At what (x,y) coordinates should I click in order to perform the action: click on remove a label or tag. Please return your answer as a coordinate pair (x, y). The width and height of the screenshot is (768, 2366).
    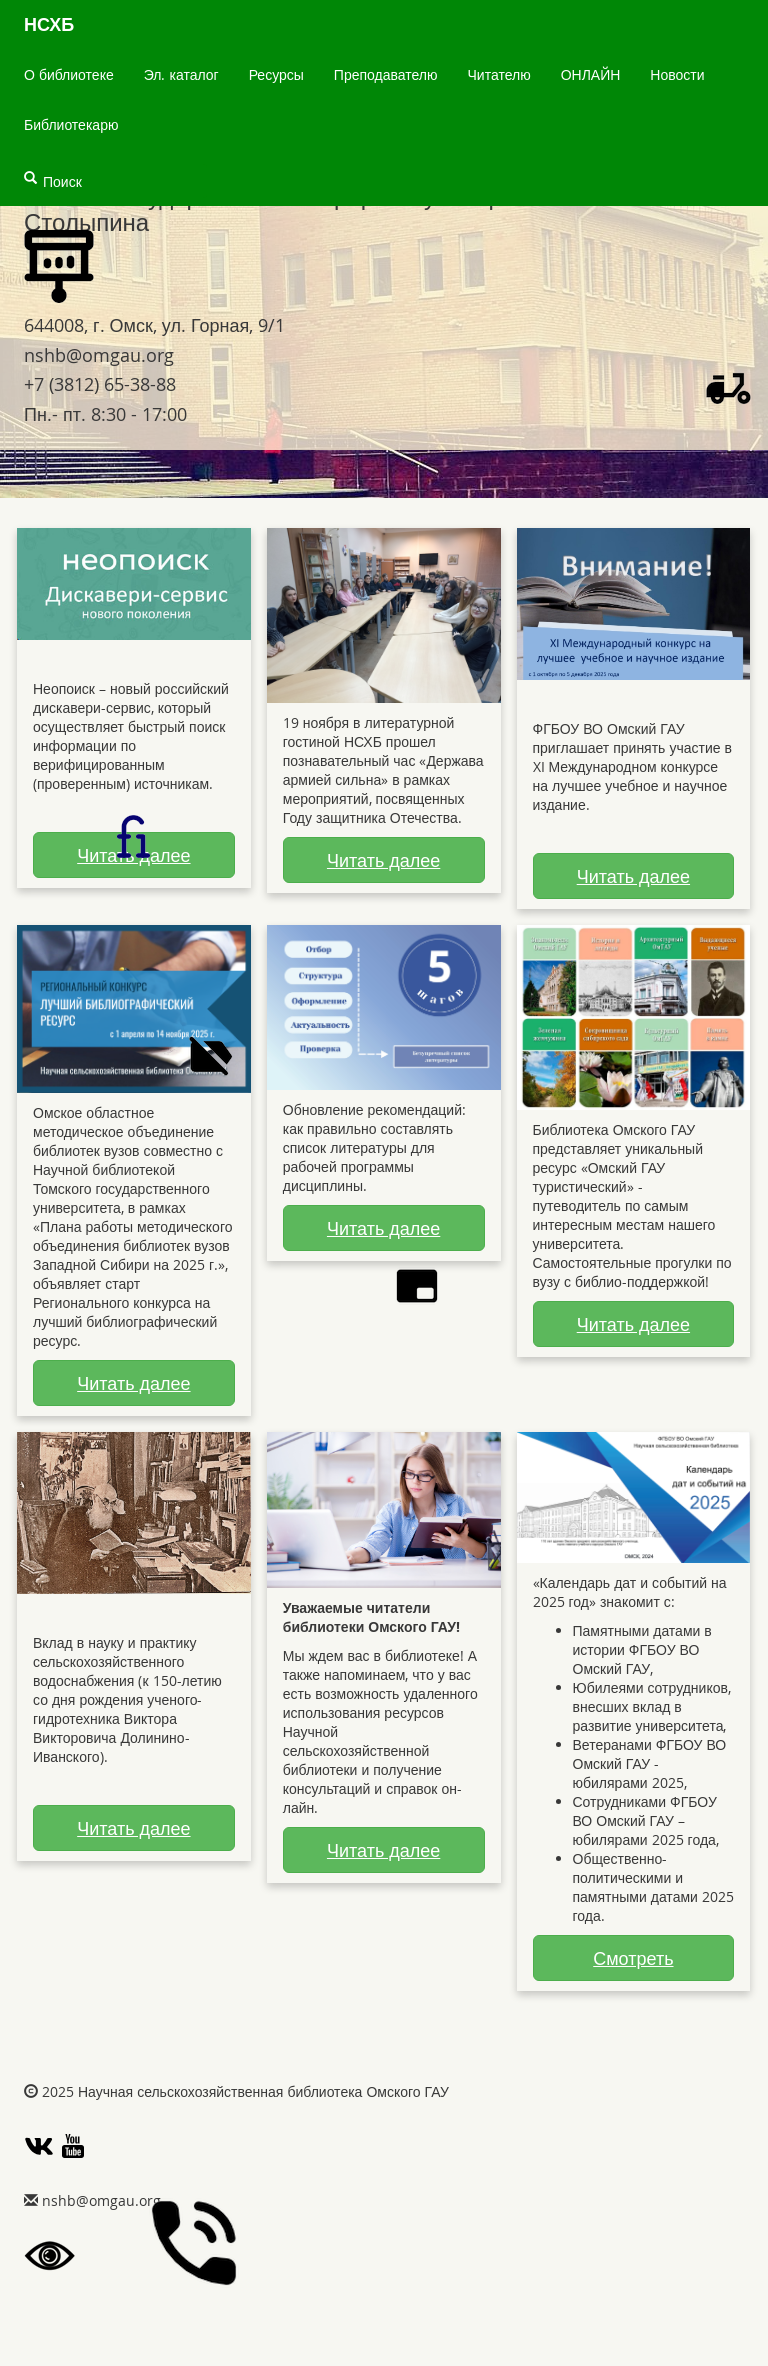
    Looking at the image, I should click on (210, 1056).